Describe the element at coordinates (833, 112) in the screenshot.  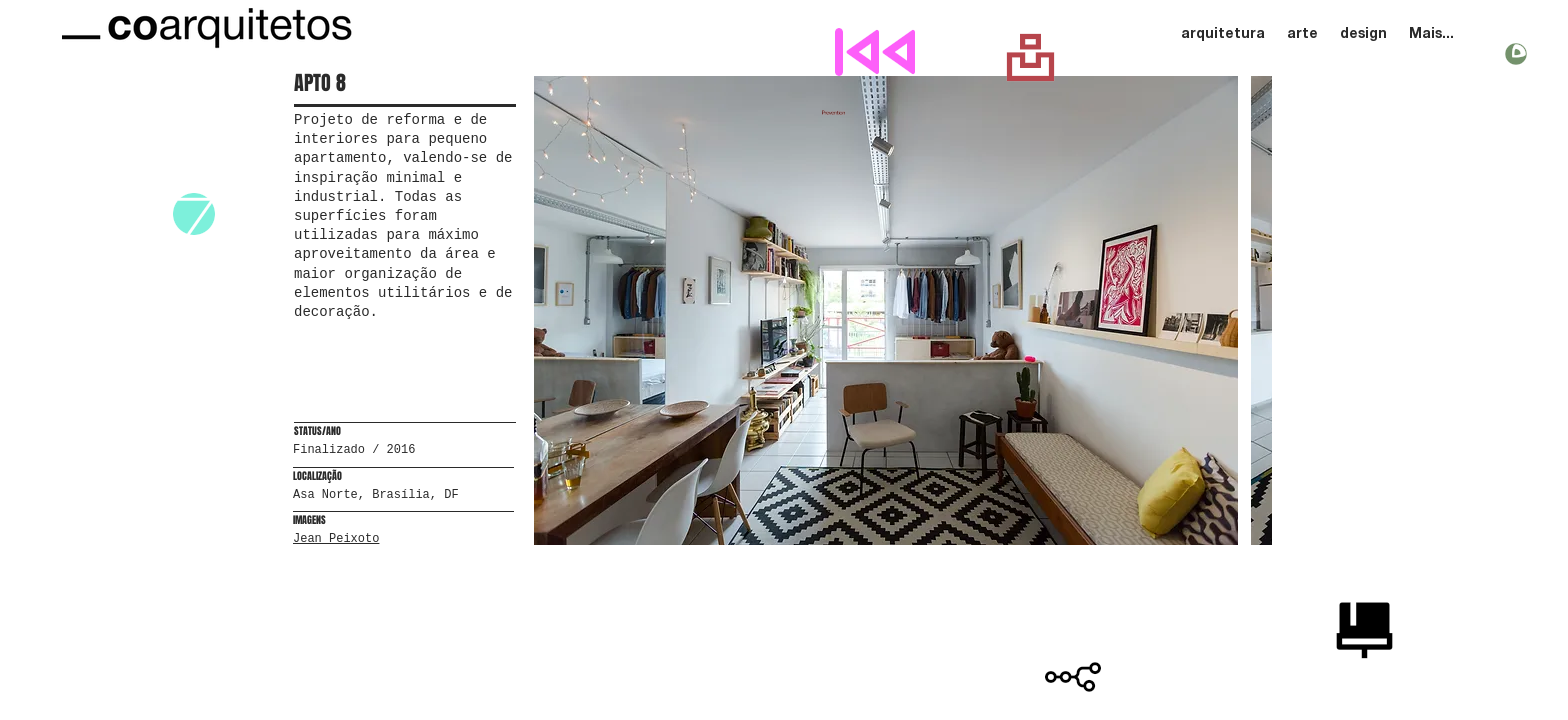
I see `prevention magazine brand logo` at that location.